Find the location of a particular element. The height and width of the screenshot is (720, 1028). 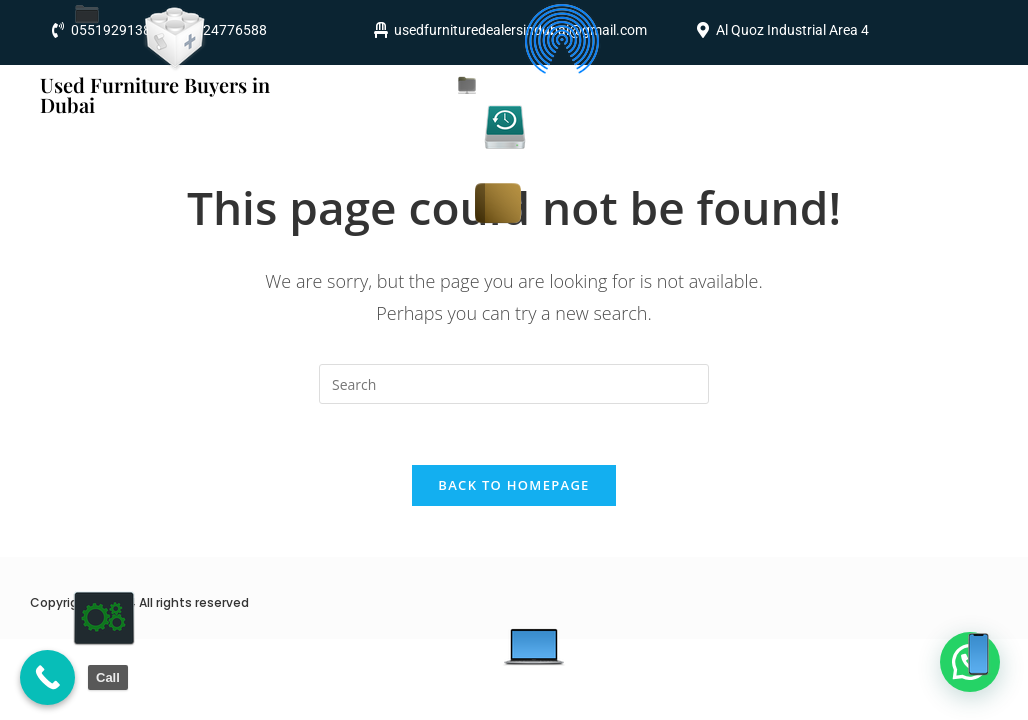

access time machine backup disk is located at coordinates (505, 128).